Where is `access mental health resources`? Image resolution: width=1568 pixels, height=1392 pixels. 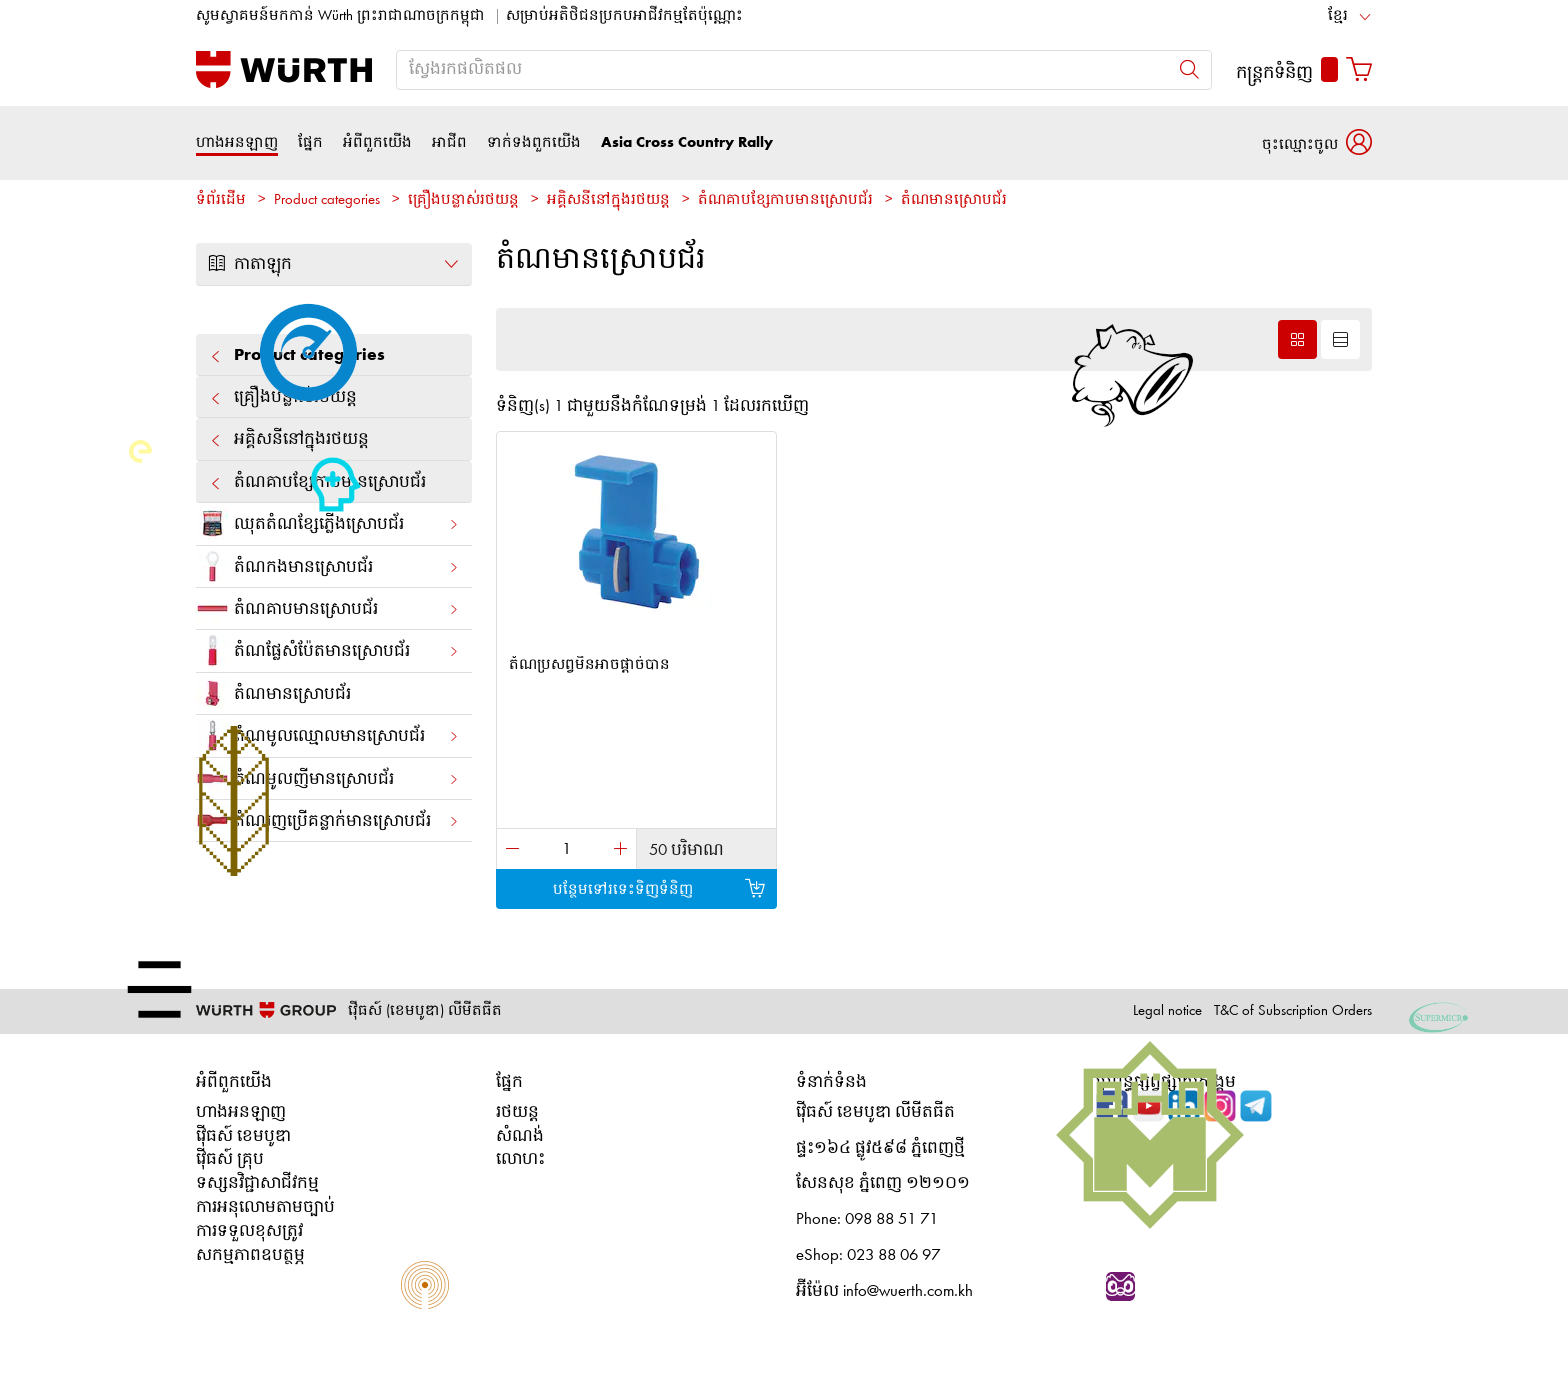 access mental health resources is located at coordinates (335, 484).